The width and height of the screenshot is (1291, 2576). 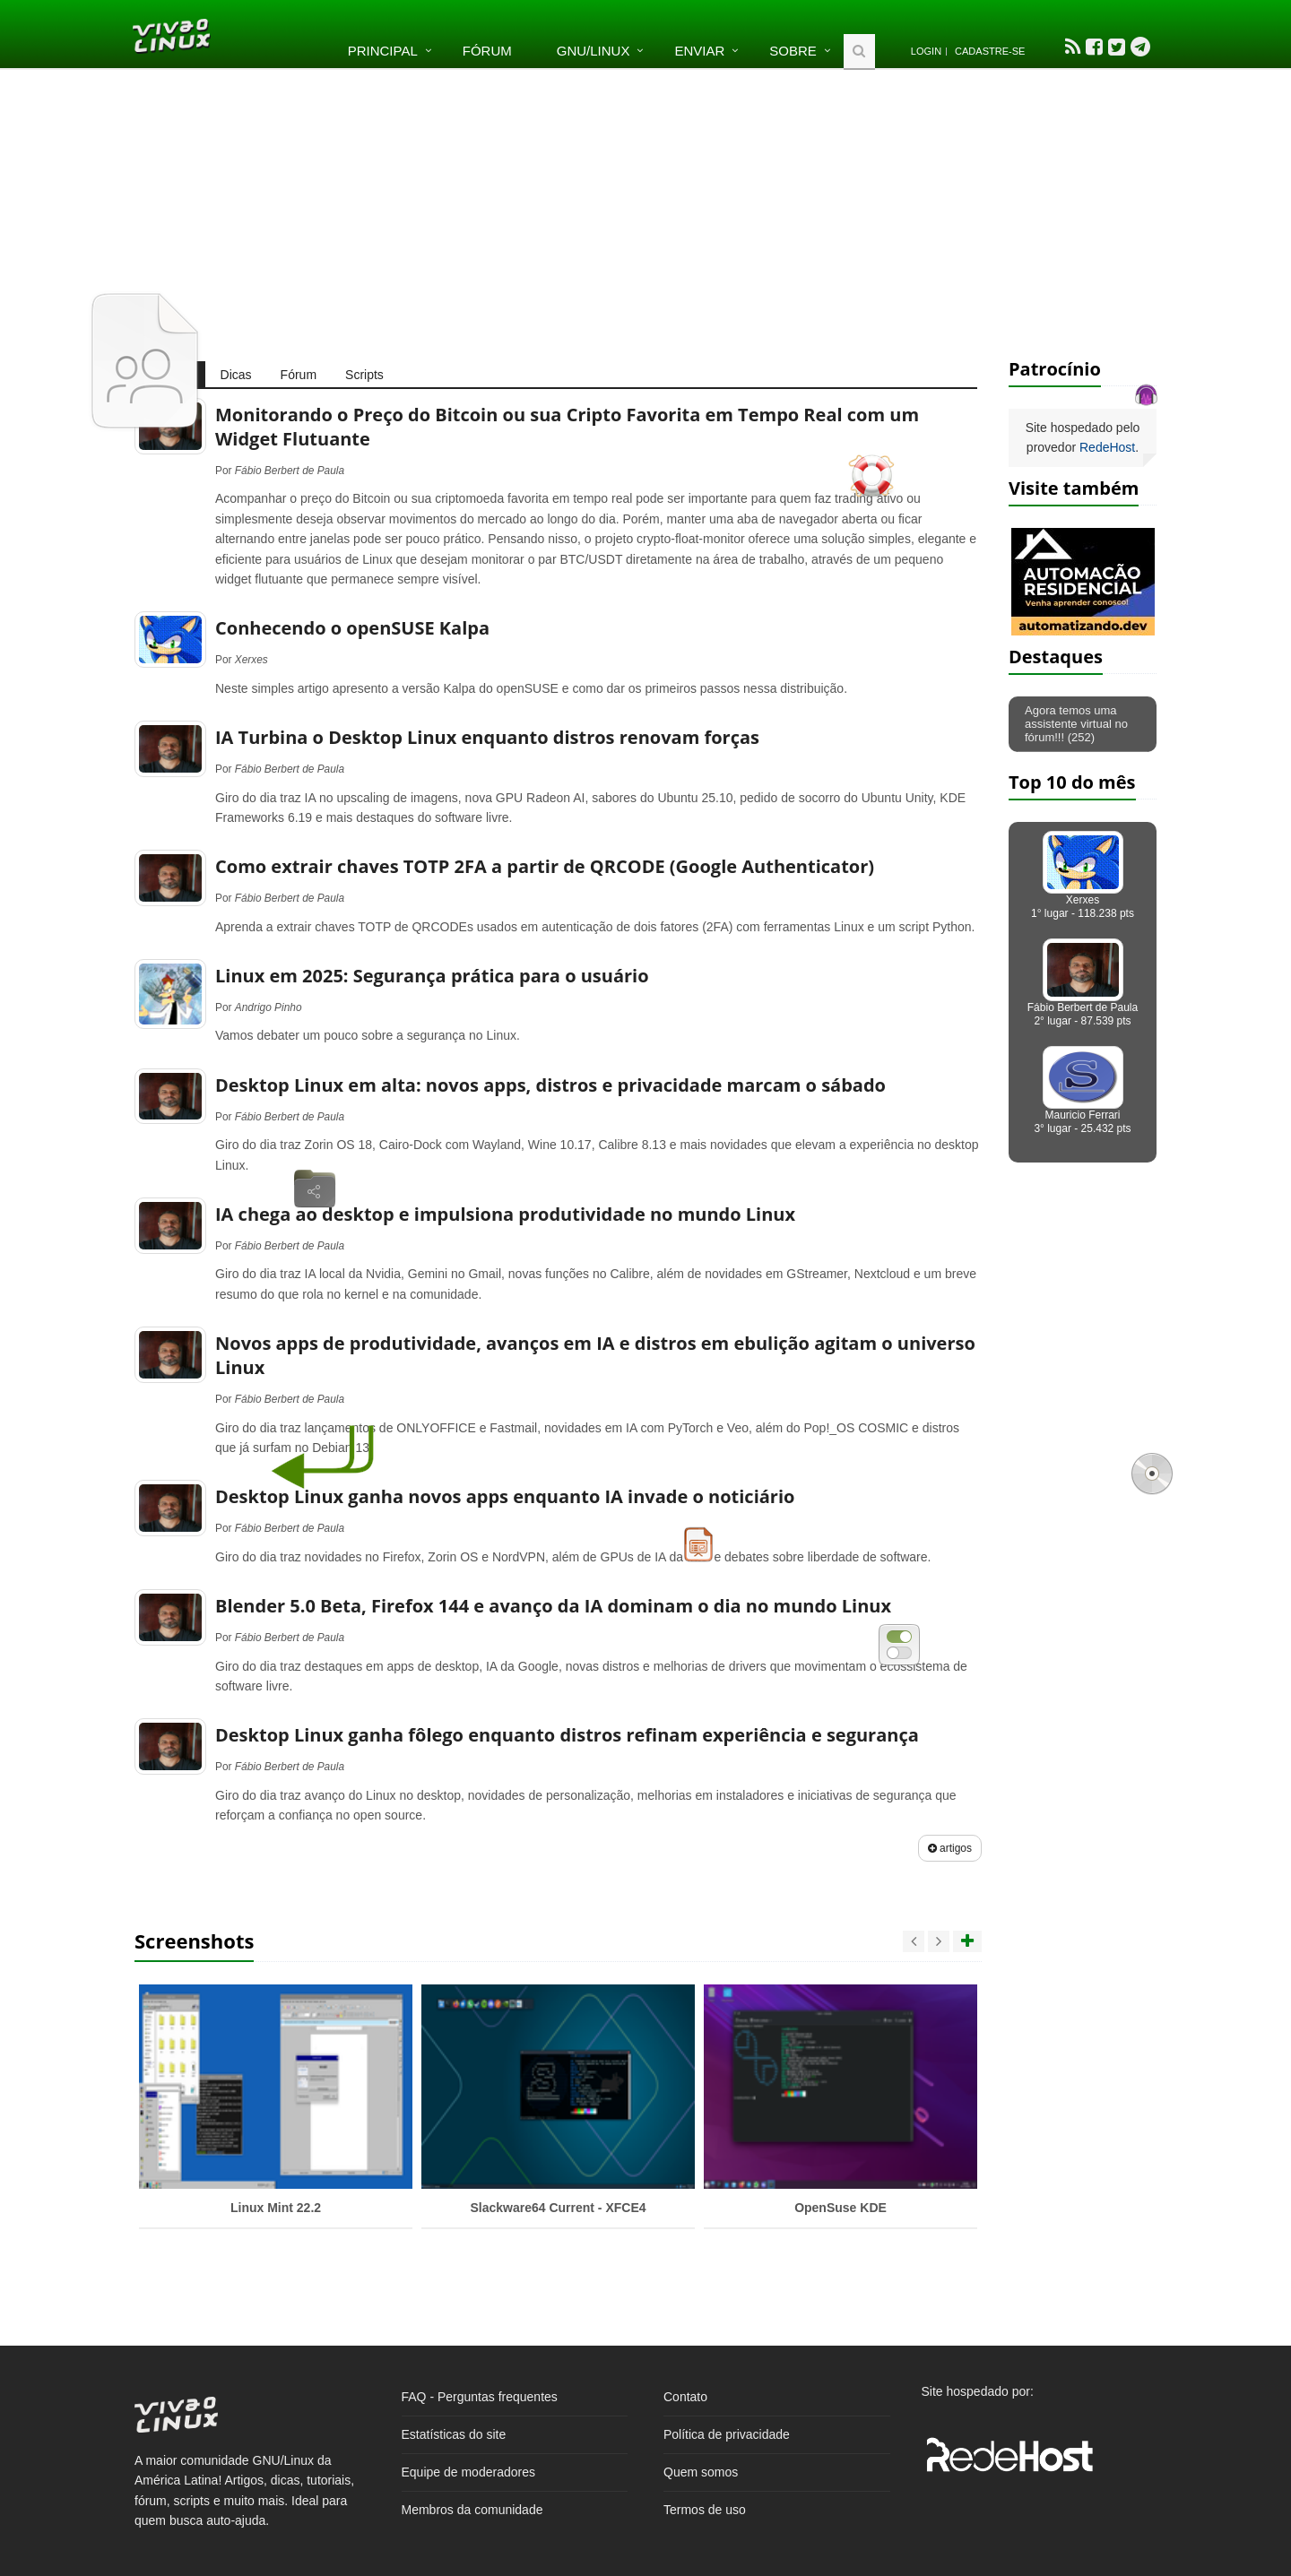 I want to click on reply all to an email message, so click(x=321, y=1457).